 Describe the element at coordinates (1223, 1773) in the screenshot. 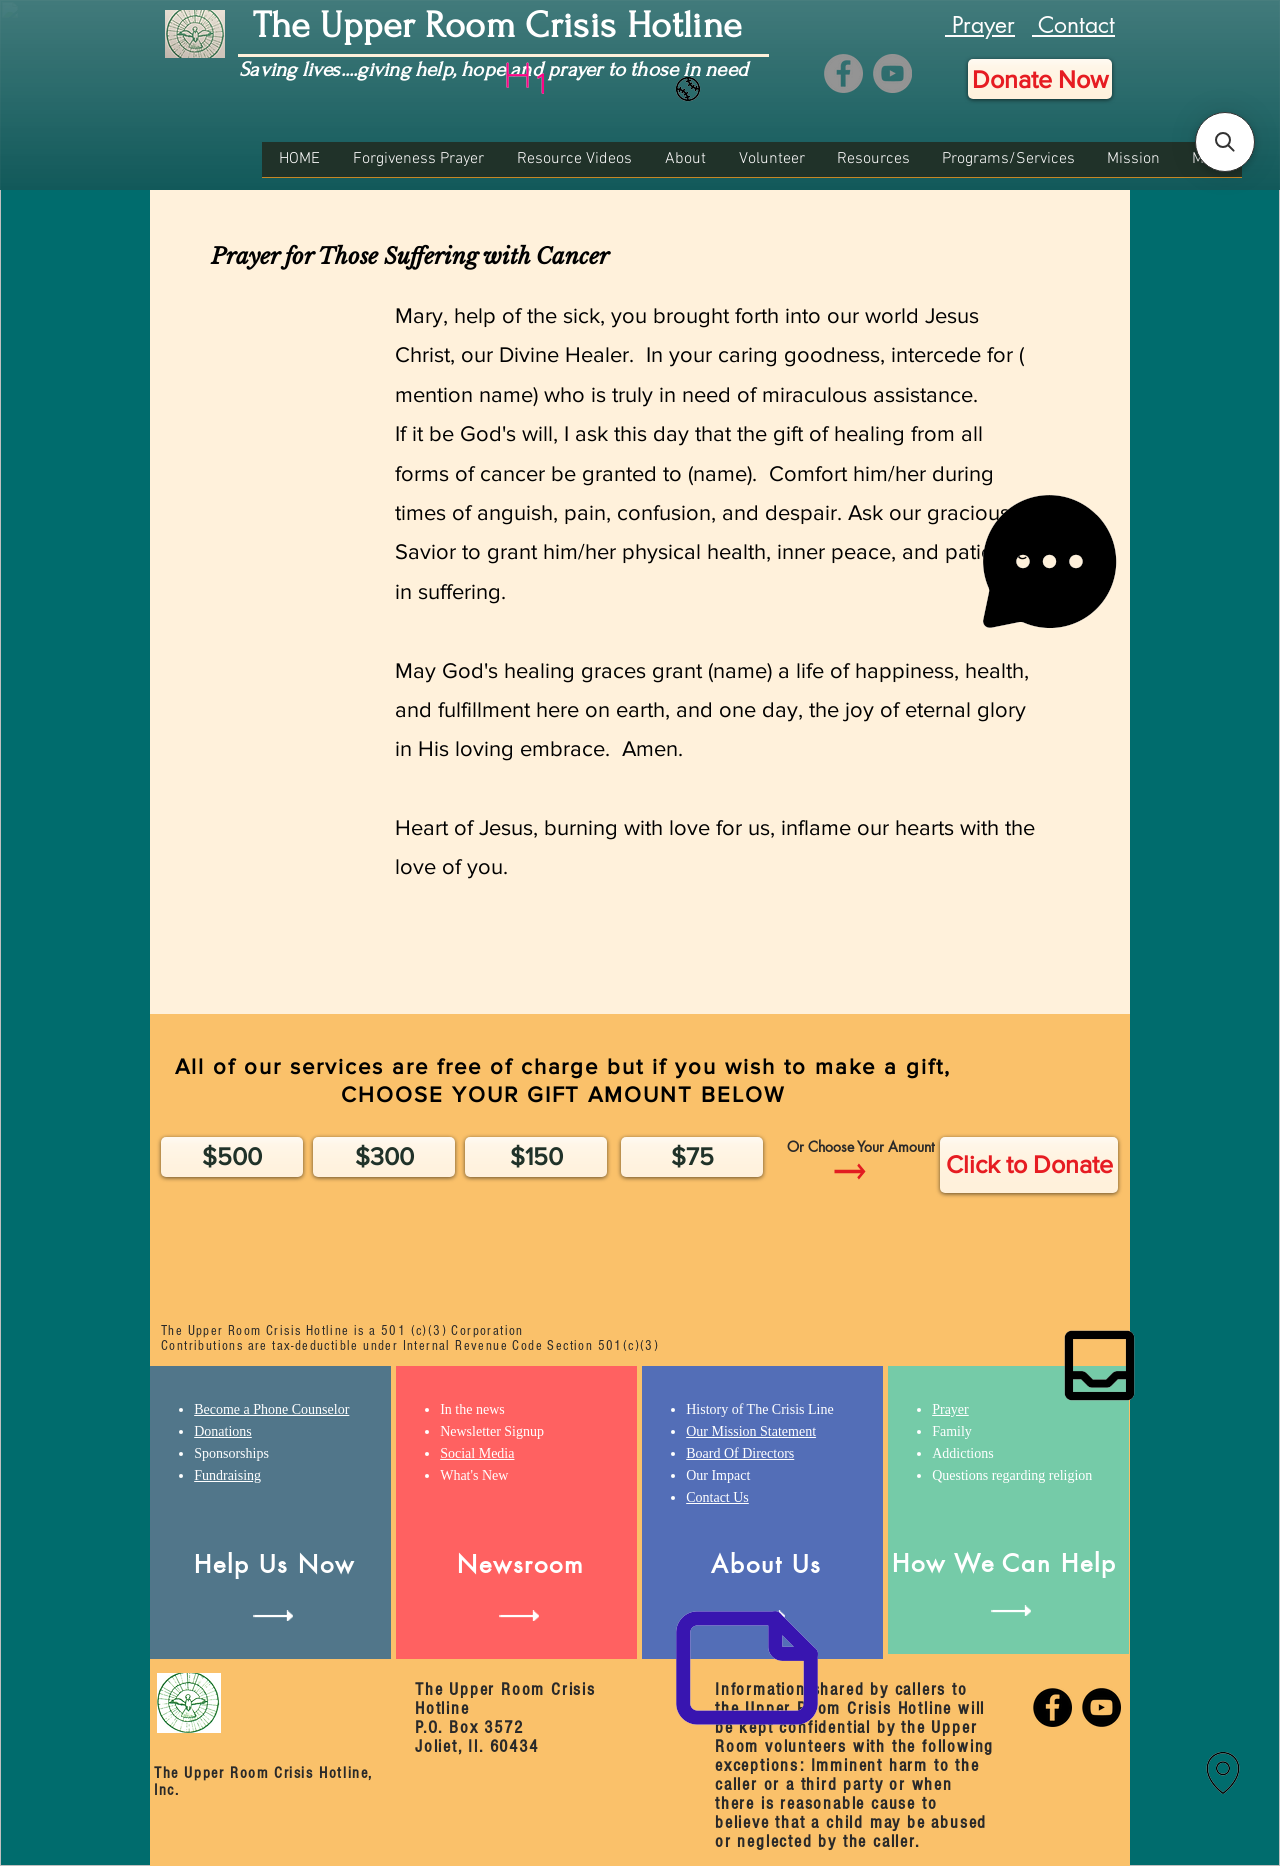

I see `view or set a location on the map` at that location.